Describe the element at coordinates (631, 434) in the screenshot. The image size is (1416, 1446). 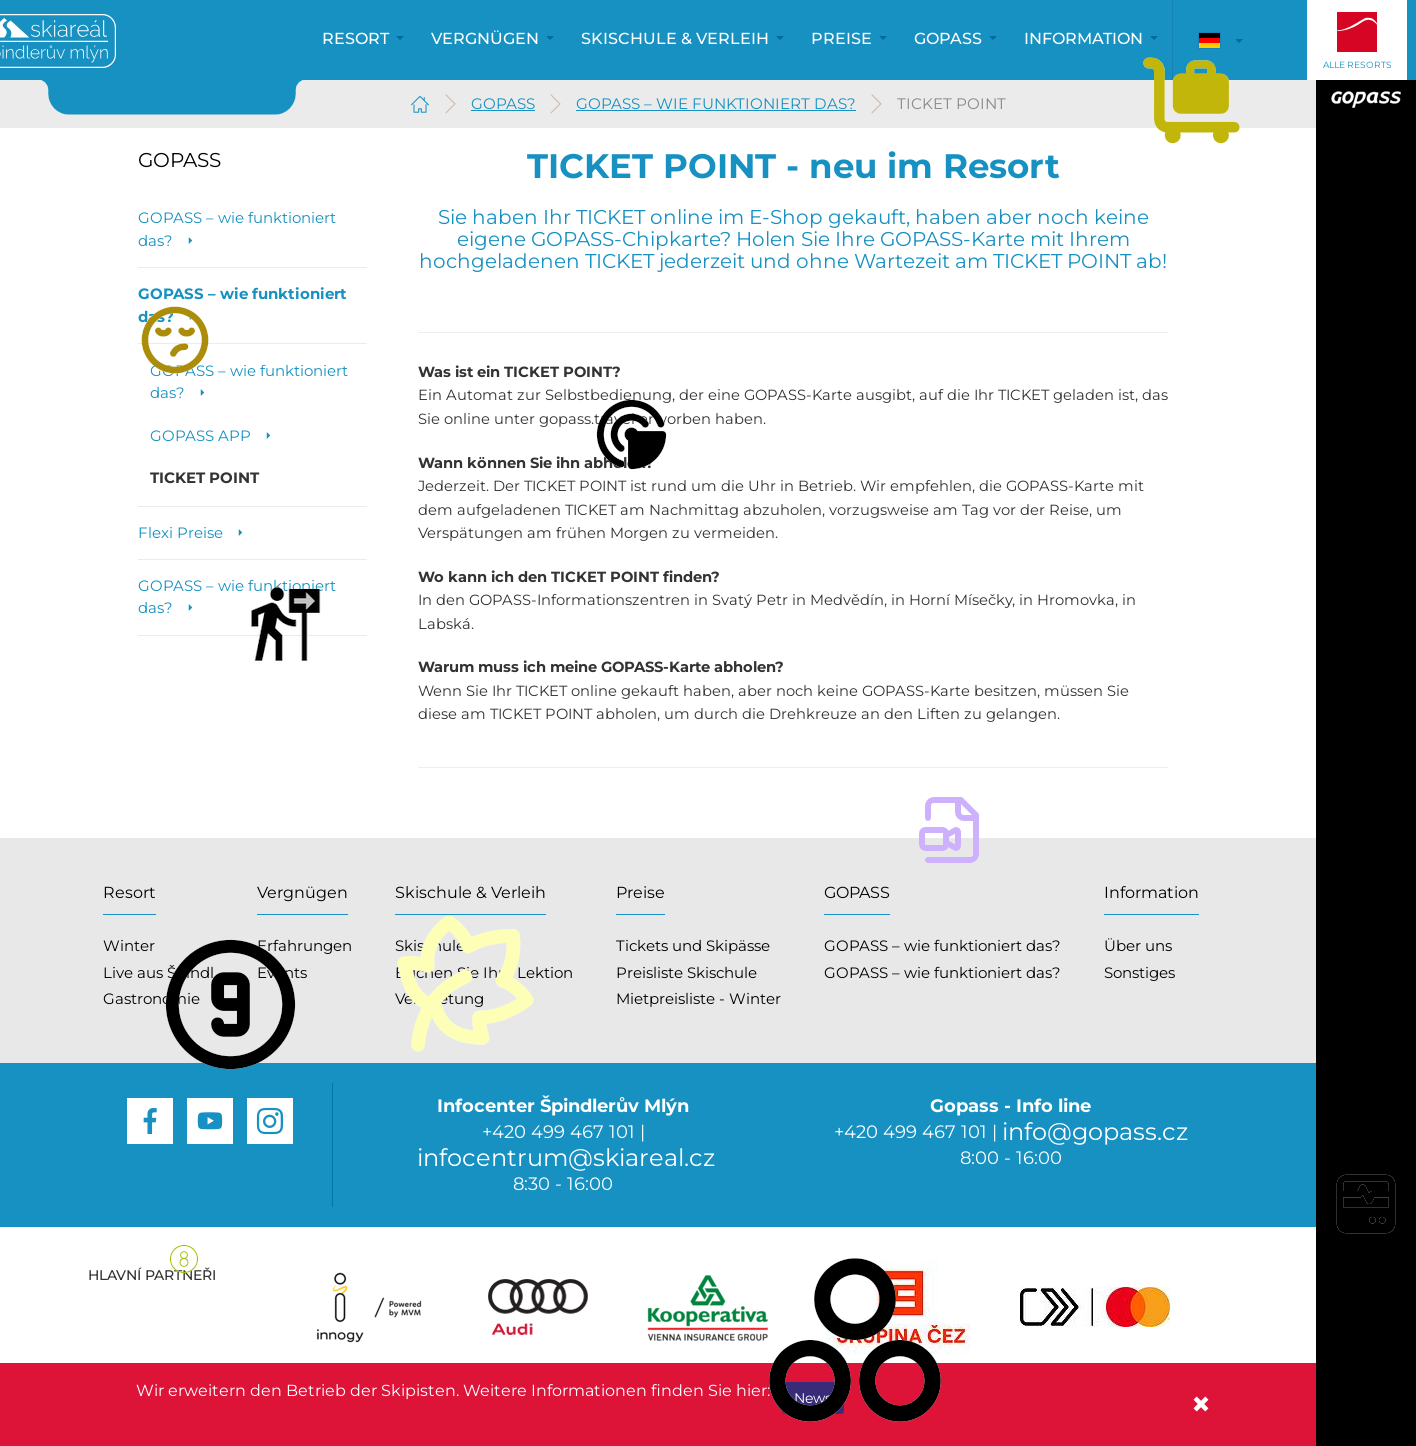
I see `scan for nearby devices or networks` at that location.